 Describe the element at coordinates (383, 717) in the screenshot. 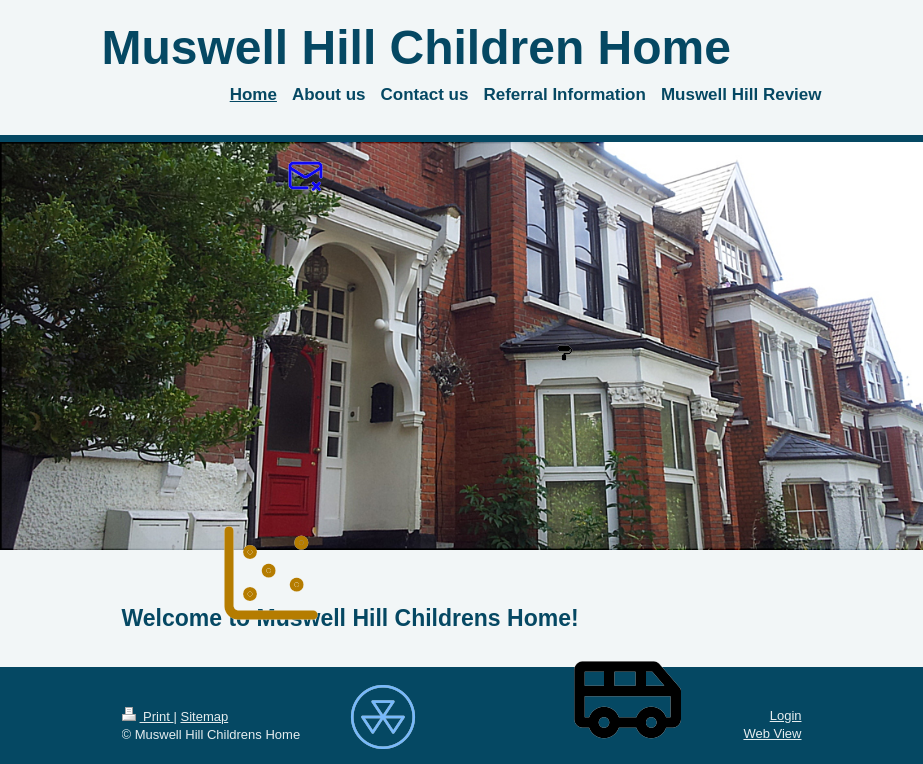

I see `fallout shelter location marker` at that location.